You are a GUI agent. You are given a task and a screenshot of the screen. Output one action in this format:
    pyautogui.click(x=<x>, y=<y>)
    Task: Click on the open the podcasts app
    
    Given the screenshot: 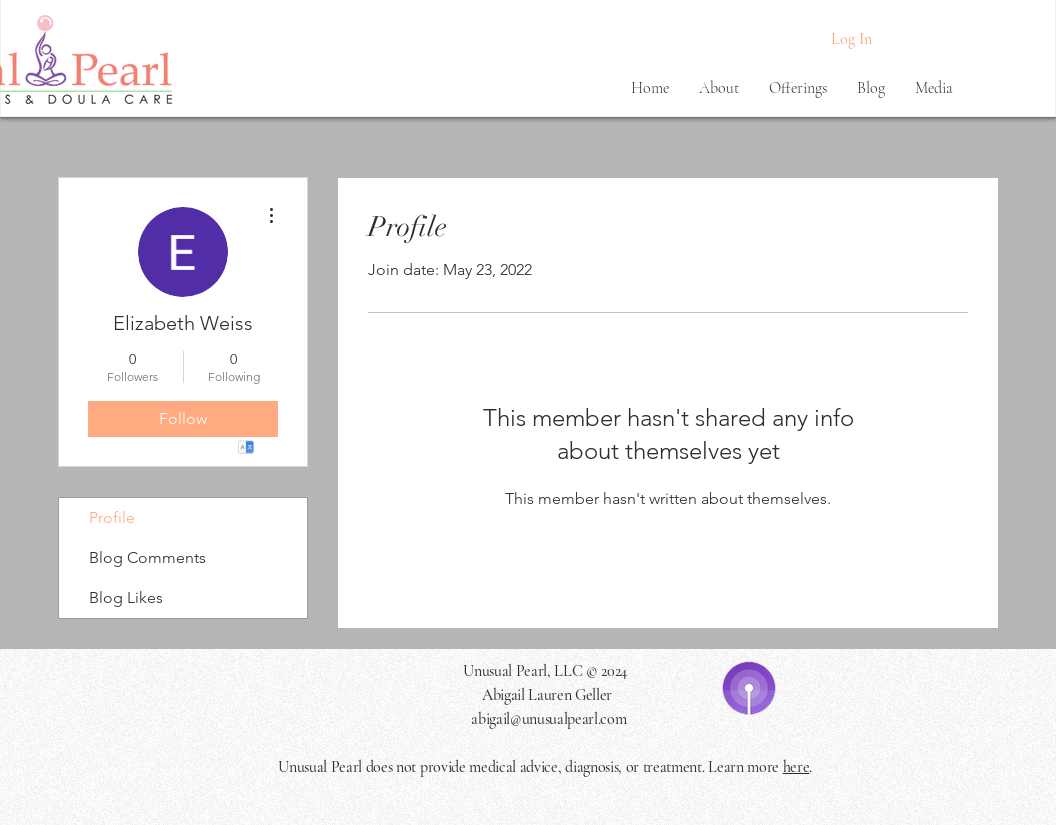 What is the action you would take?
    pyautogui.click(x=749, y=688)
    